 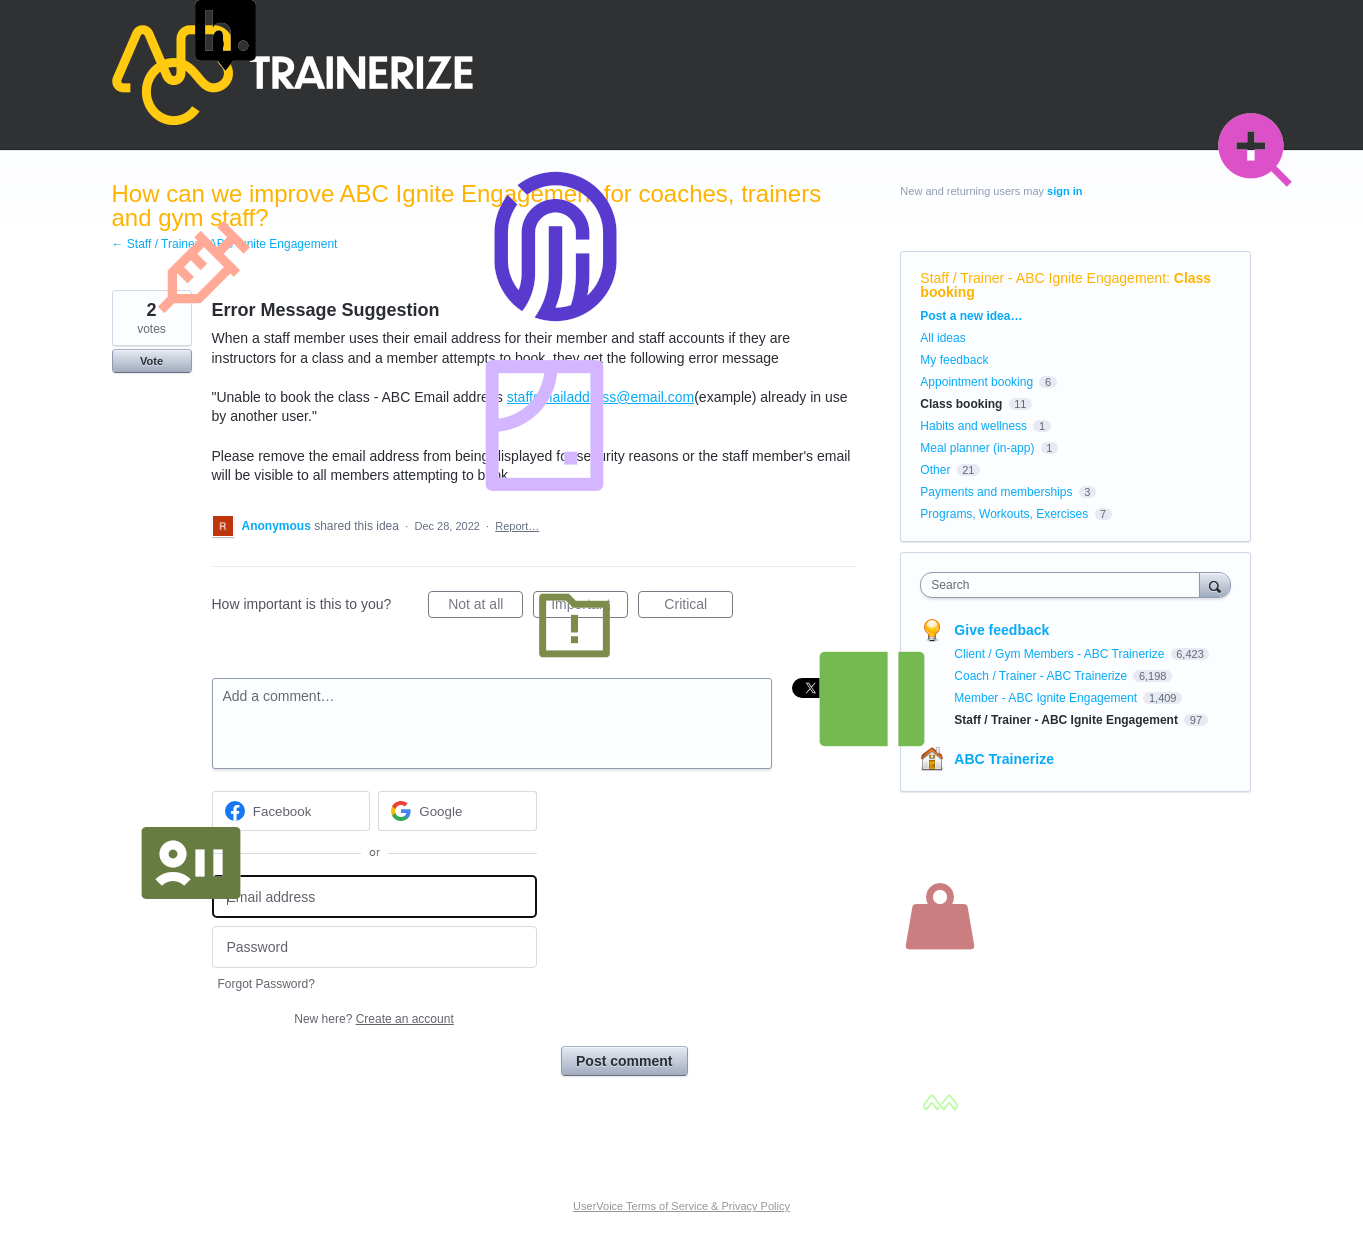 I want to click on access vaccination or immunization records, so click(x=205, y=266).